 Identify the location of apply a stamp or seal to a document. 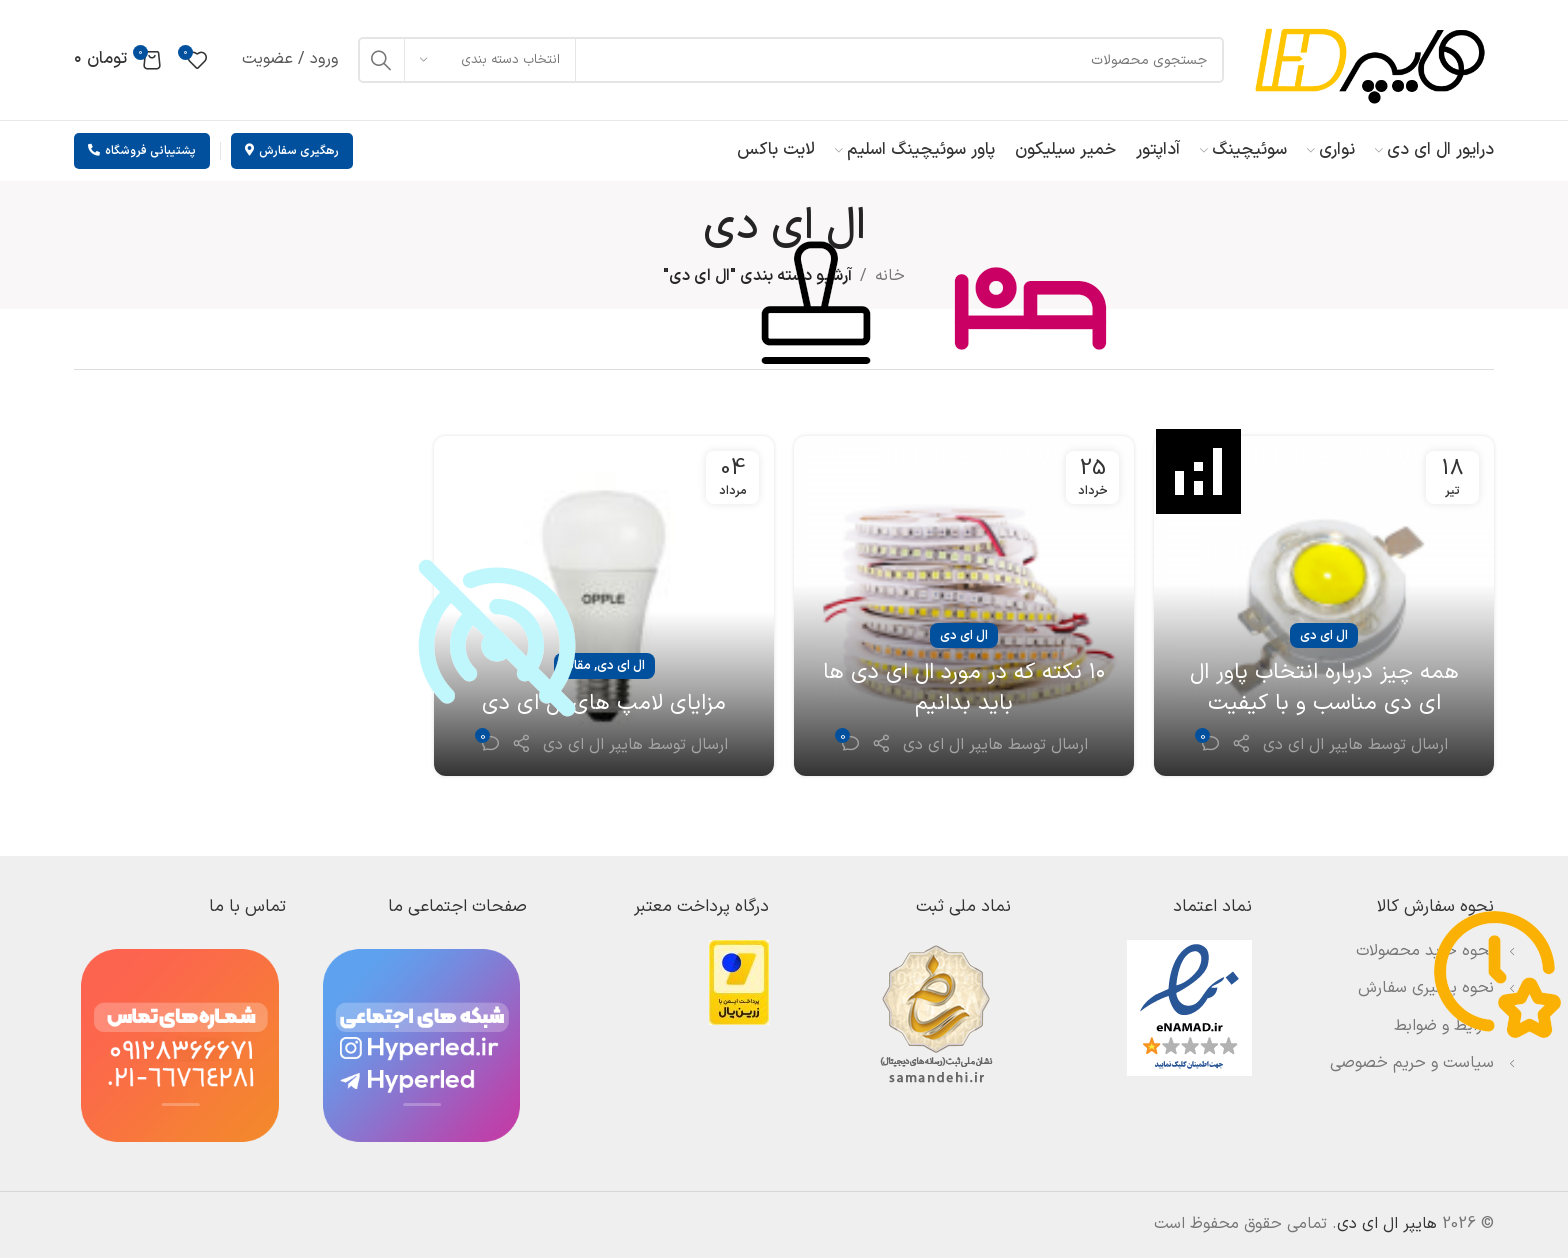
(816, 305).